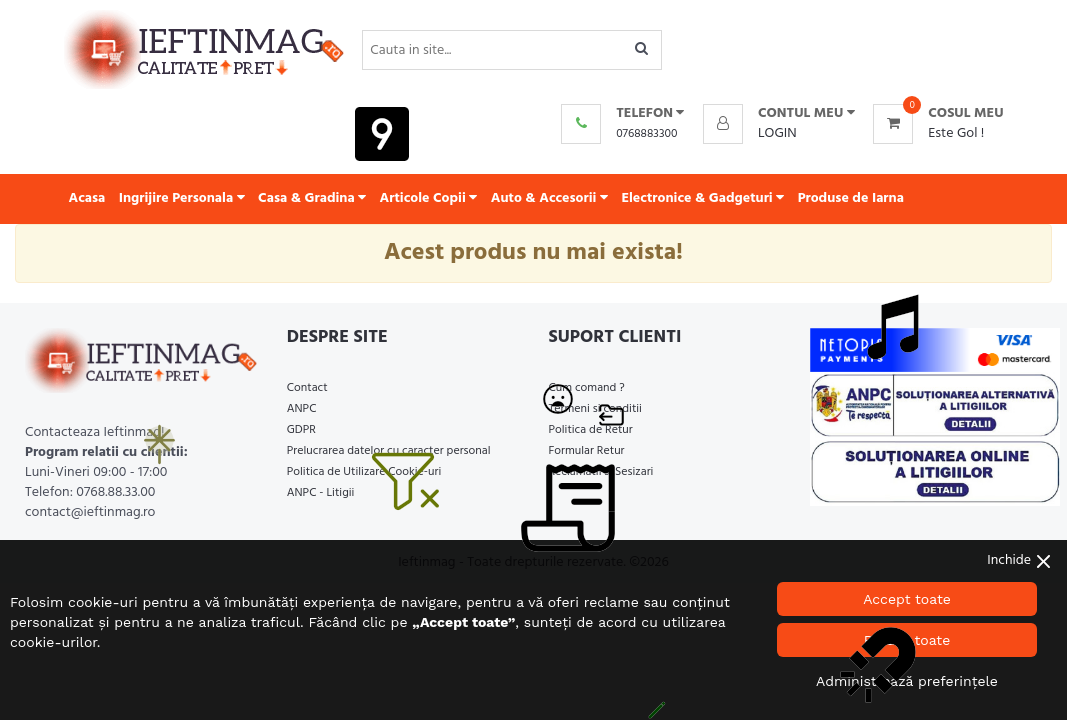 The height and width of the screenshot is (720, 1067). I want to click on express disappointment or negative feedback, so click(558, 399).